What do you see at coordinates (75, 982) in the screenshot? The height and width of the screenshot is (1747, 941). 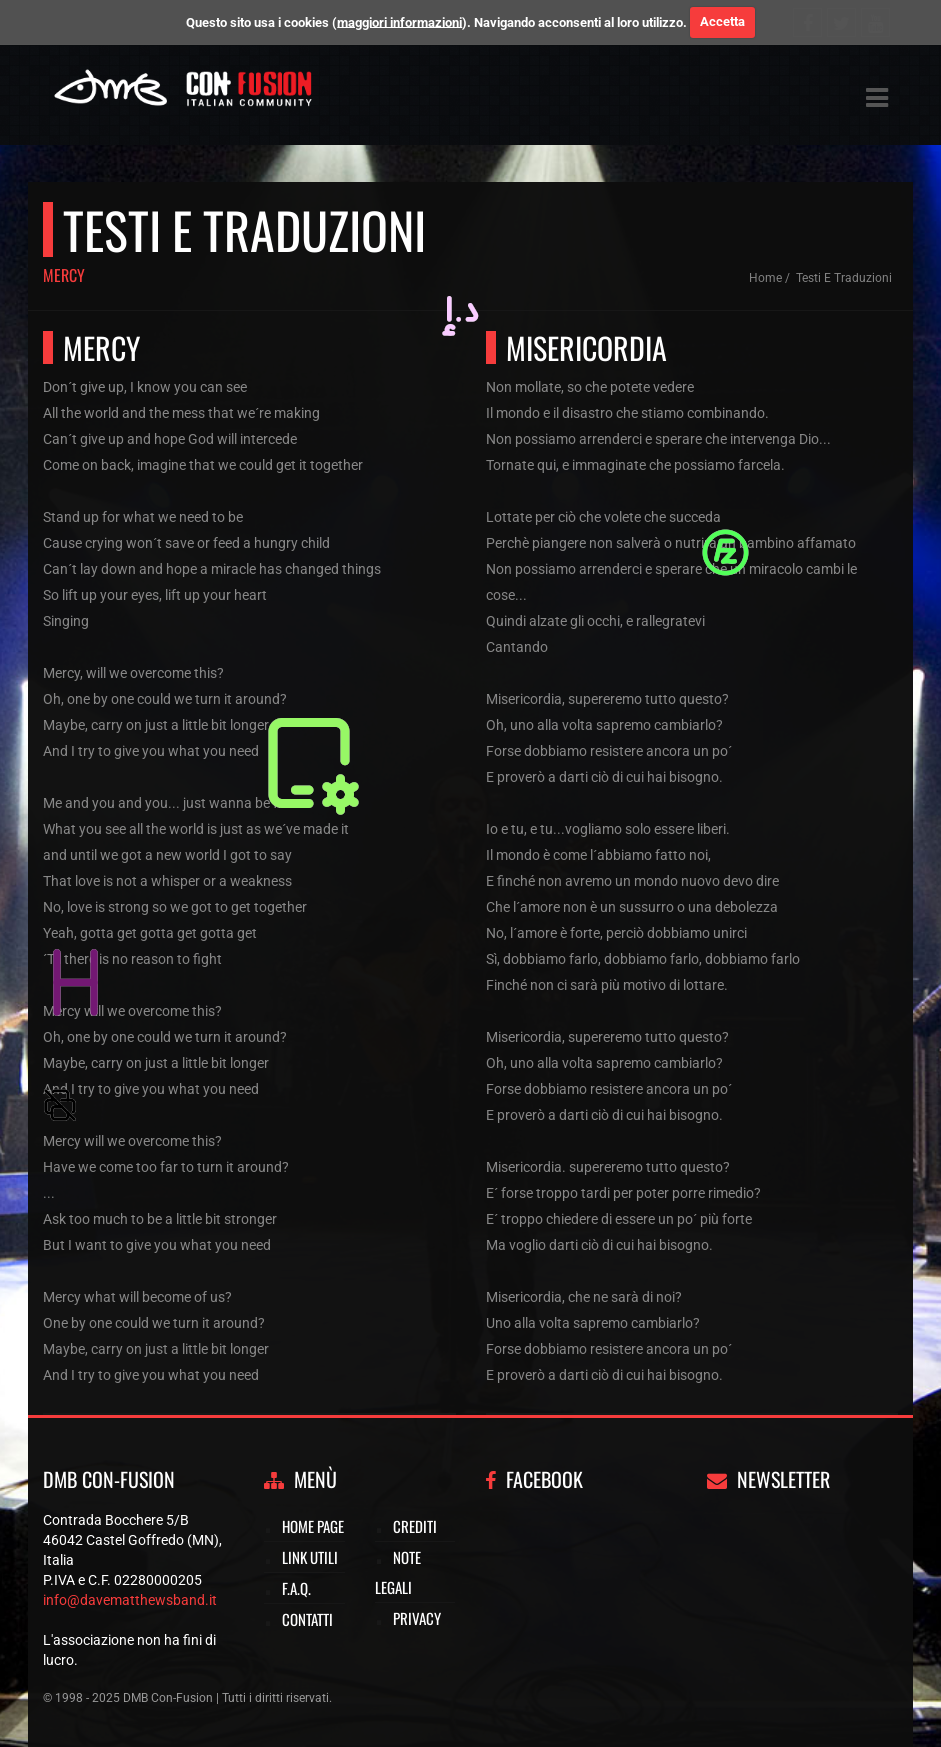 I see `indicates a heading or header element` at bounding box center [75, 982].